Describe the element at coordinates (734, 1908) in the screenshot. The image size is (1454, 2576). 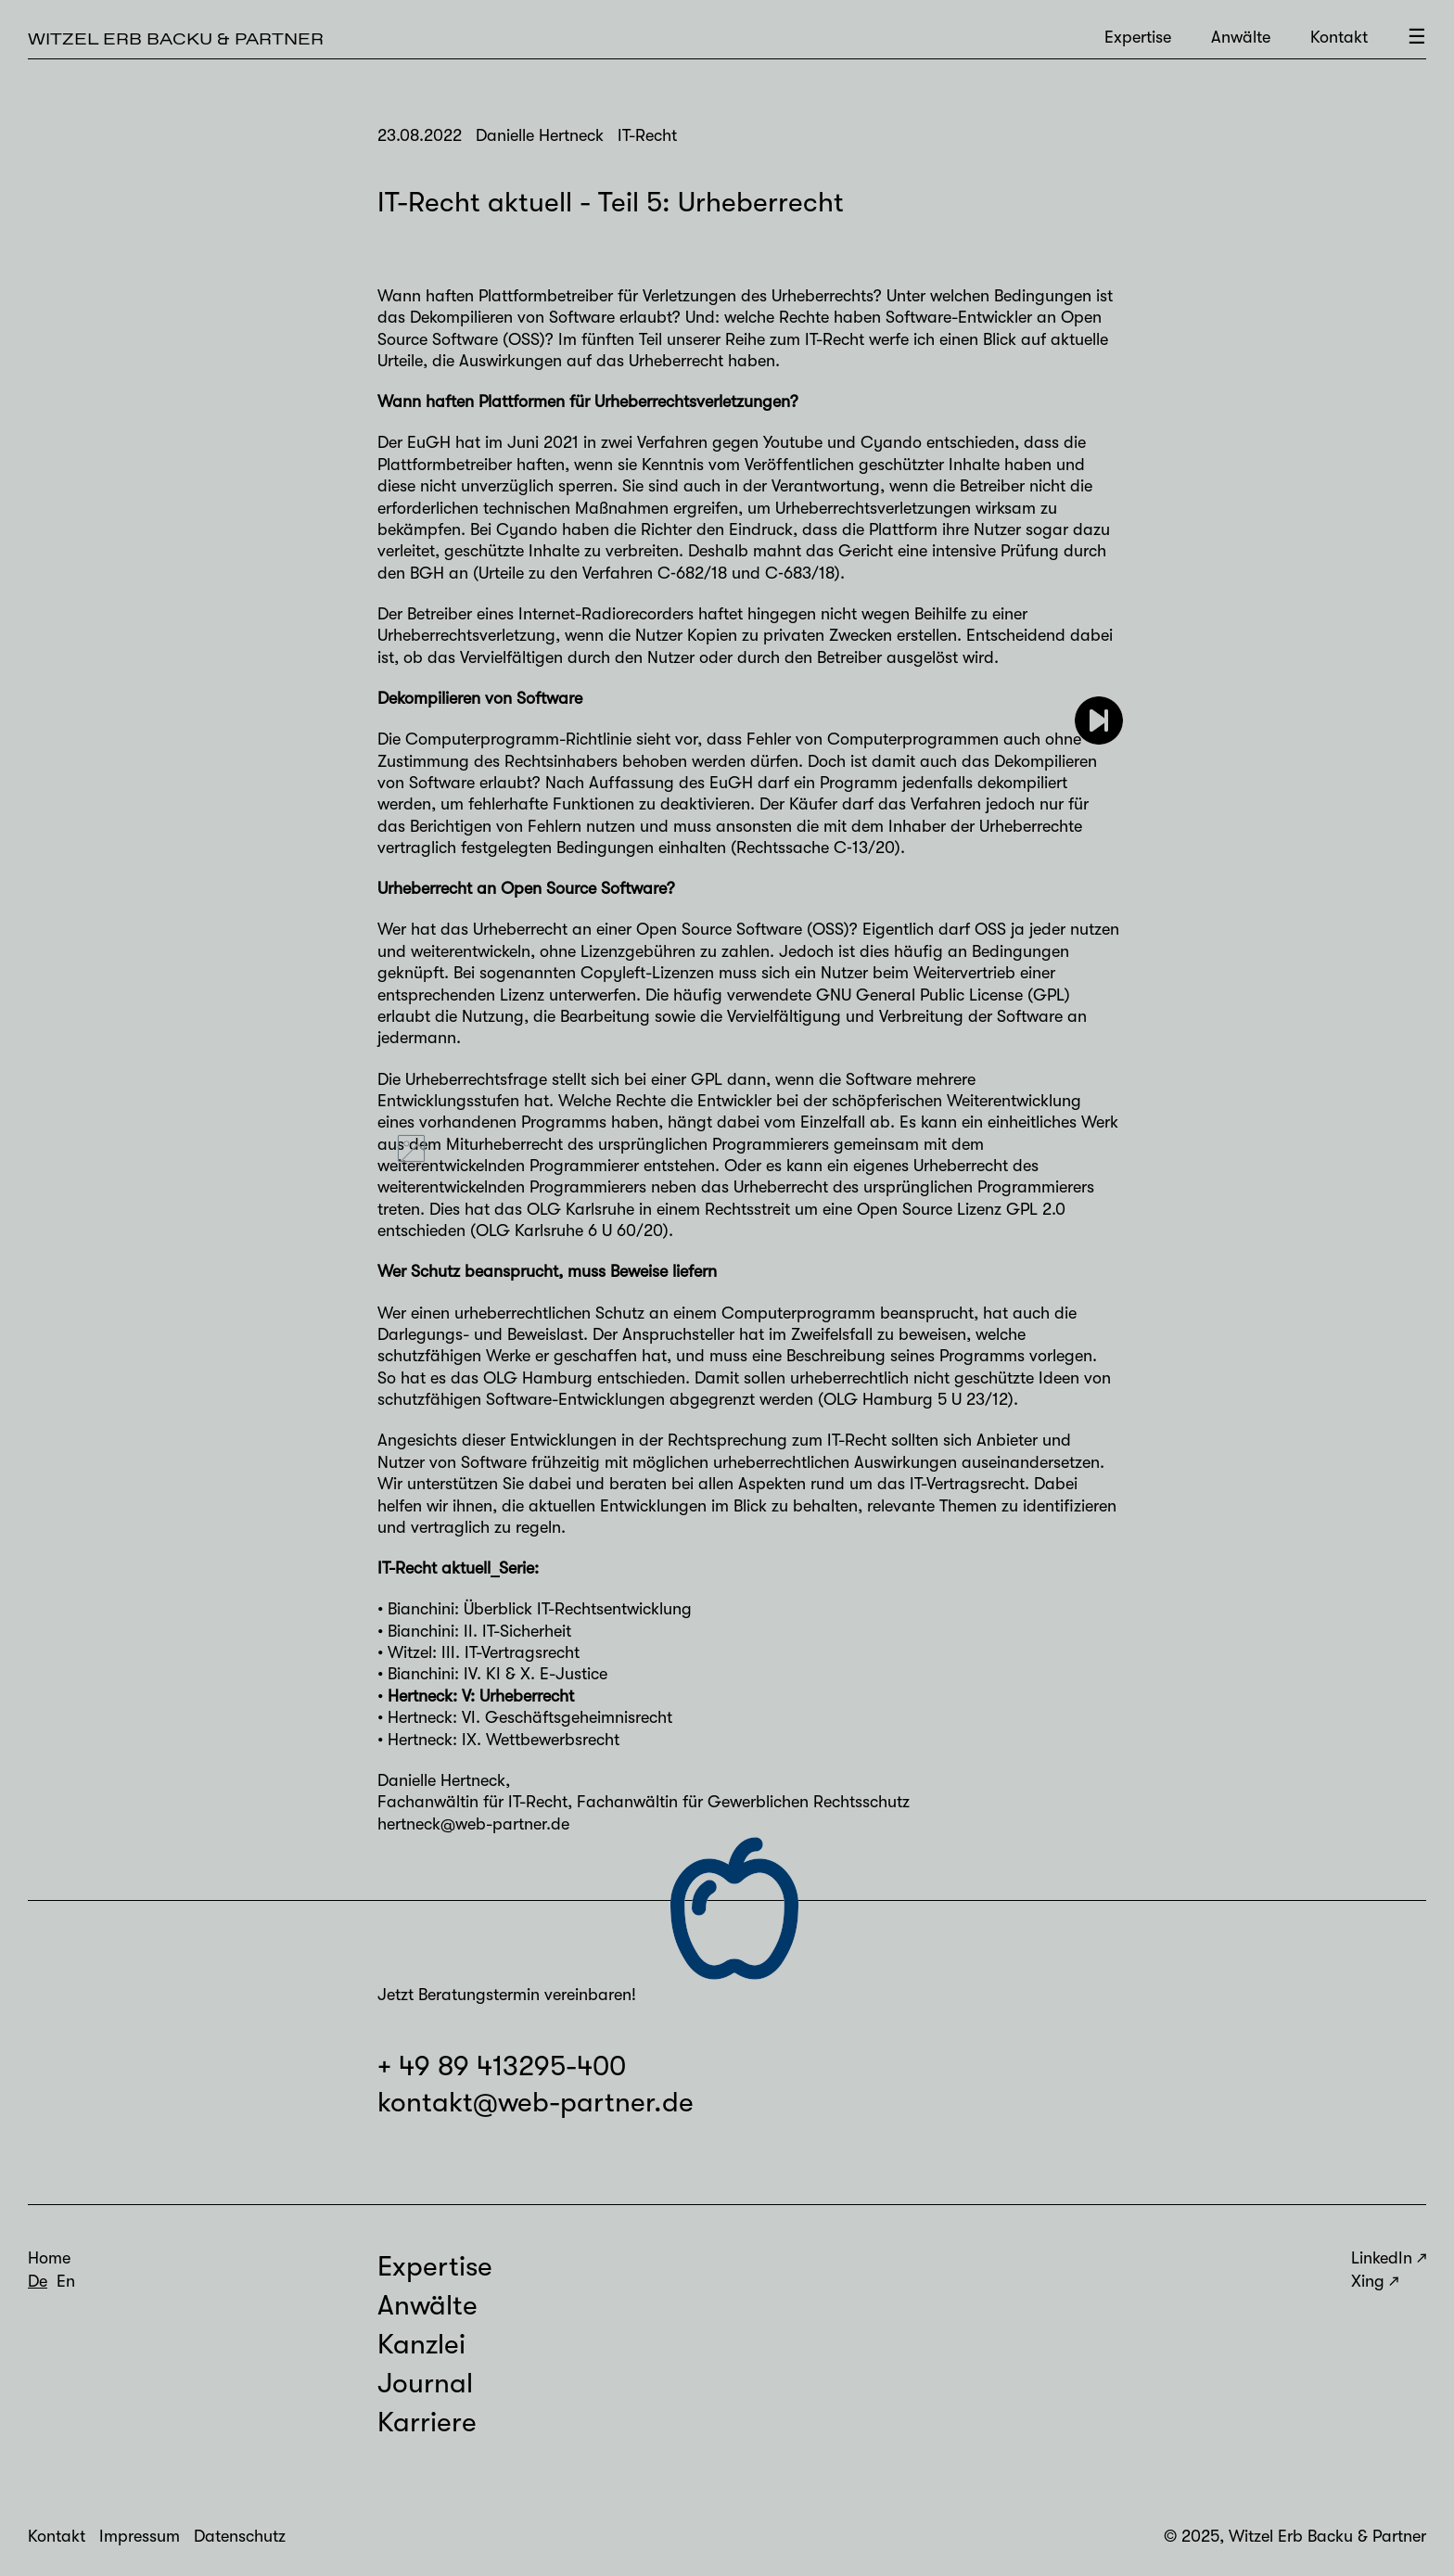
I see `access health or nutrition tracking features` at that location.